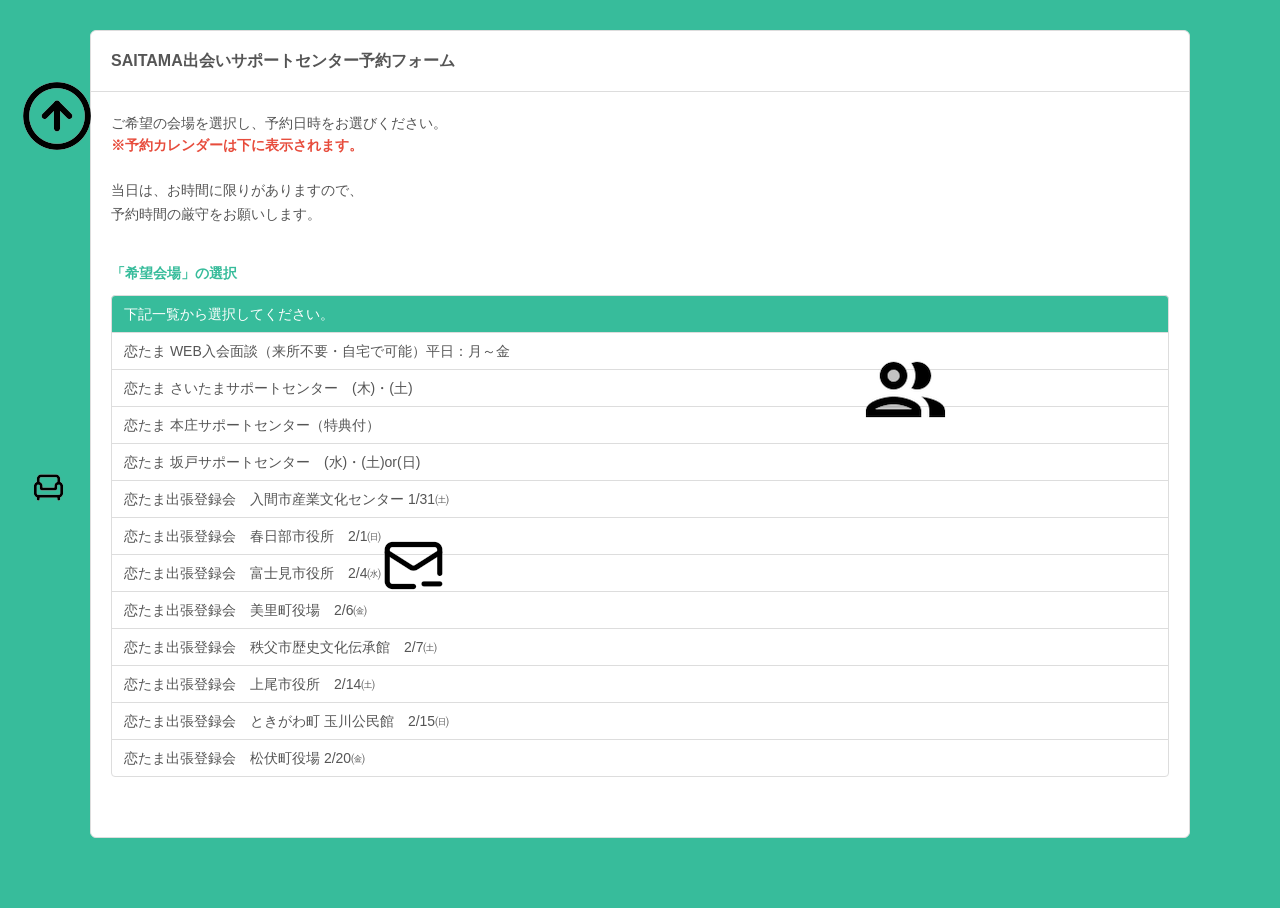 The height and width of the screenshot is (908, 1280). I want to click on scroll to top of page, so click(57, 116).